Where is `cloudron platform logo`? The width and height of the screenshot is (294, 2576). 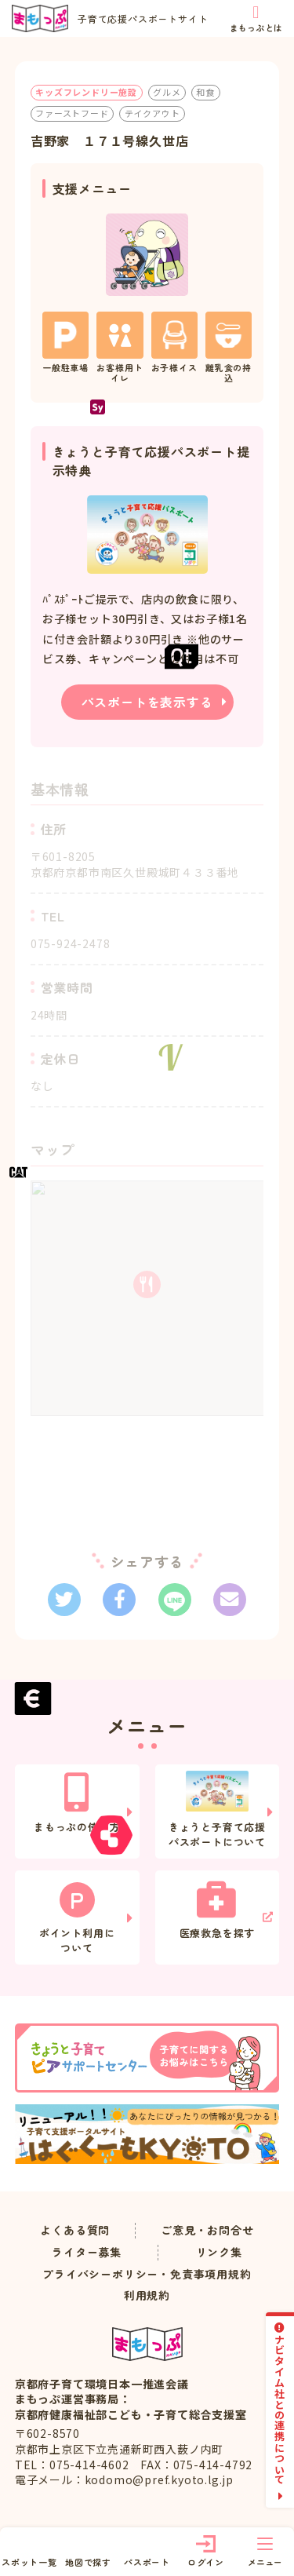
cloudron platform logo is located at coordinates (111, 1835).